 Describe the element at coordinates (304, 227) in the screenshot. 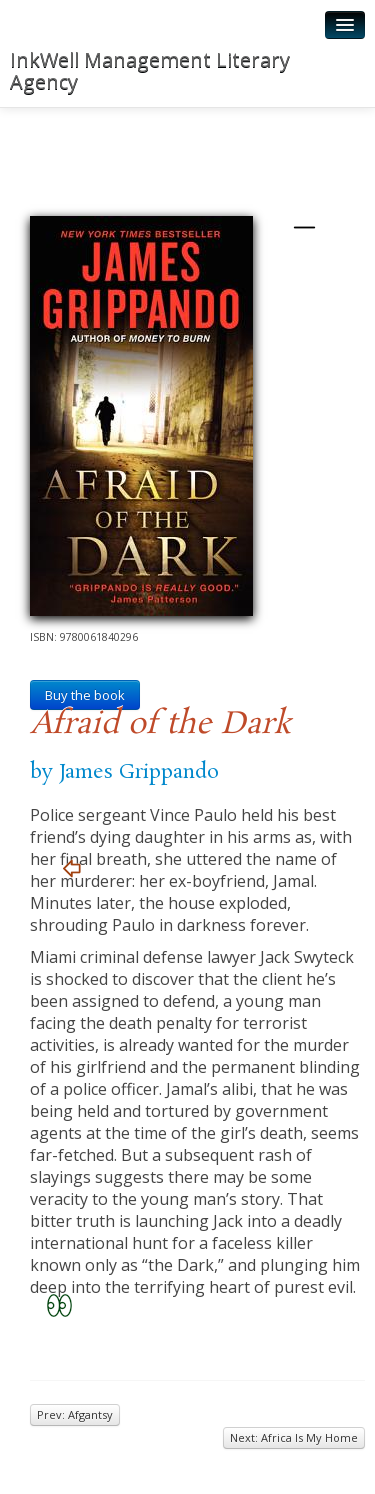

I see `decrease quantity or value` at that location.